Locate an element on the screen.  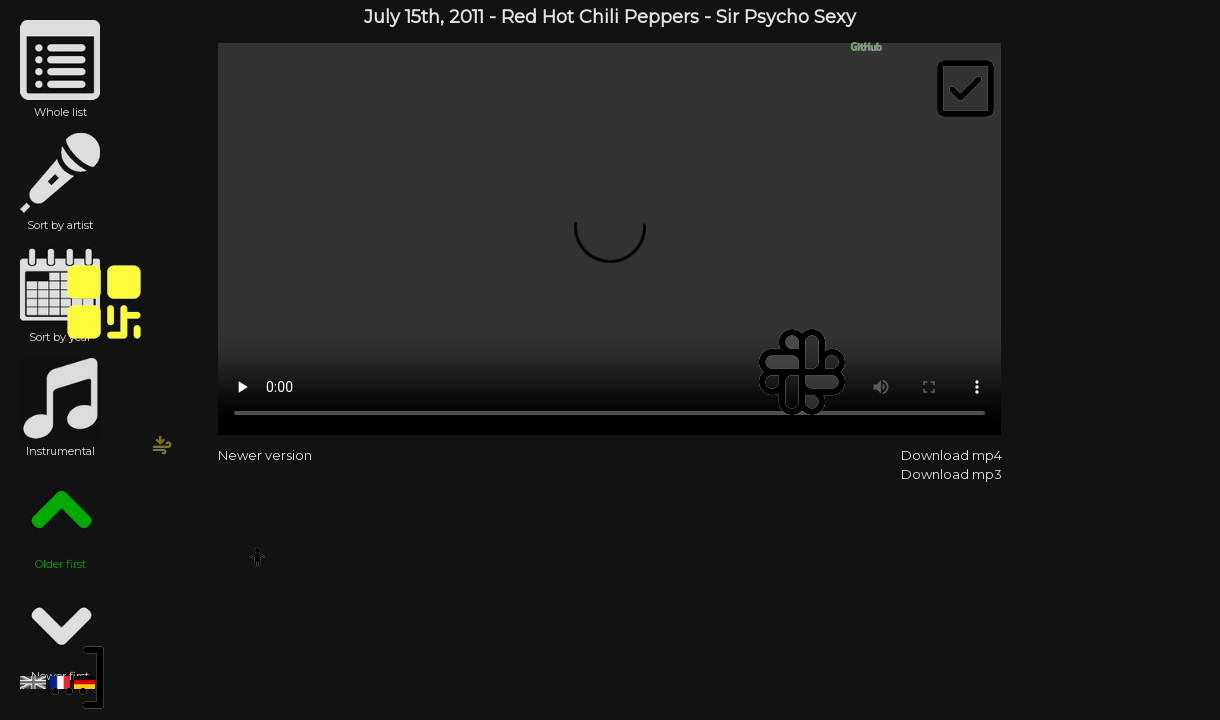
a selected or completed item is located at coordinates (965, 88).